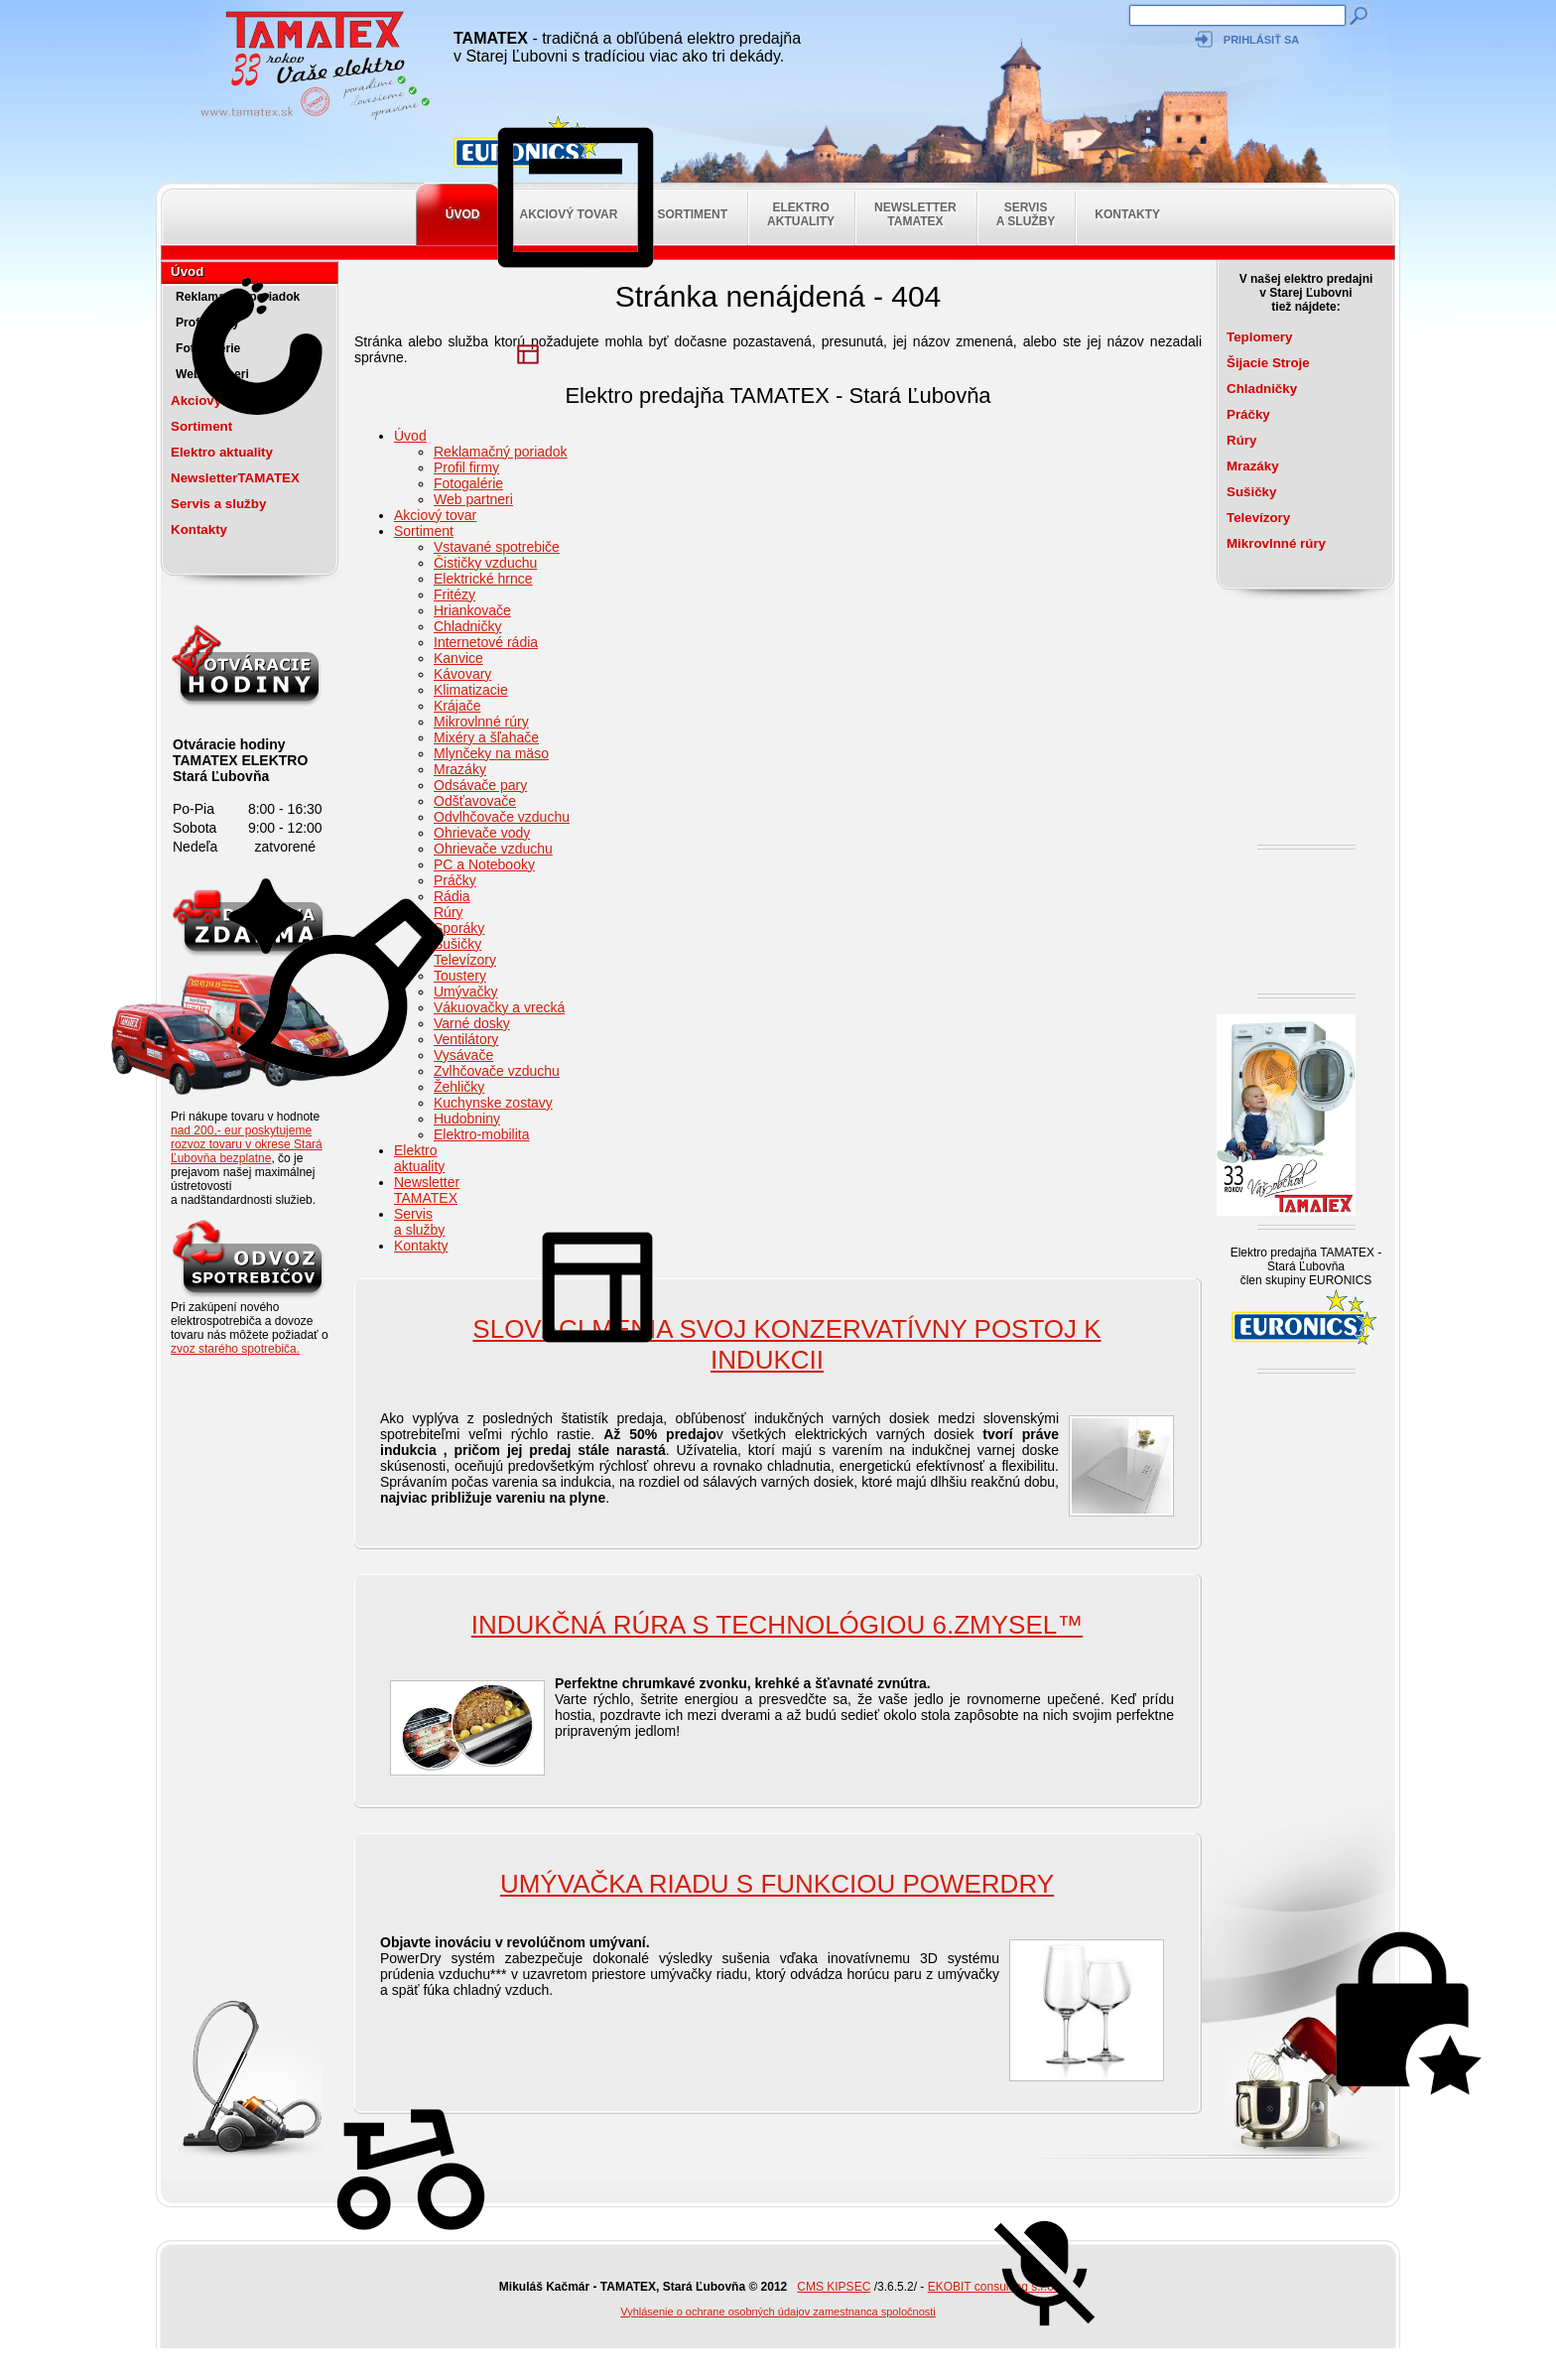 The height and width of the screenshot is (2380, 1556). I want to click on access AI-powered brush or painting tools, so click(341, 992).